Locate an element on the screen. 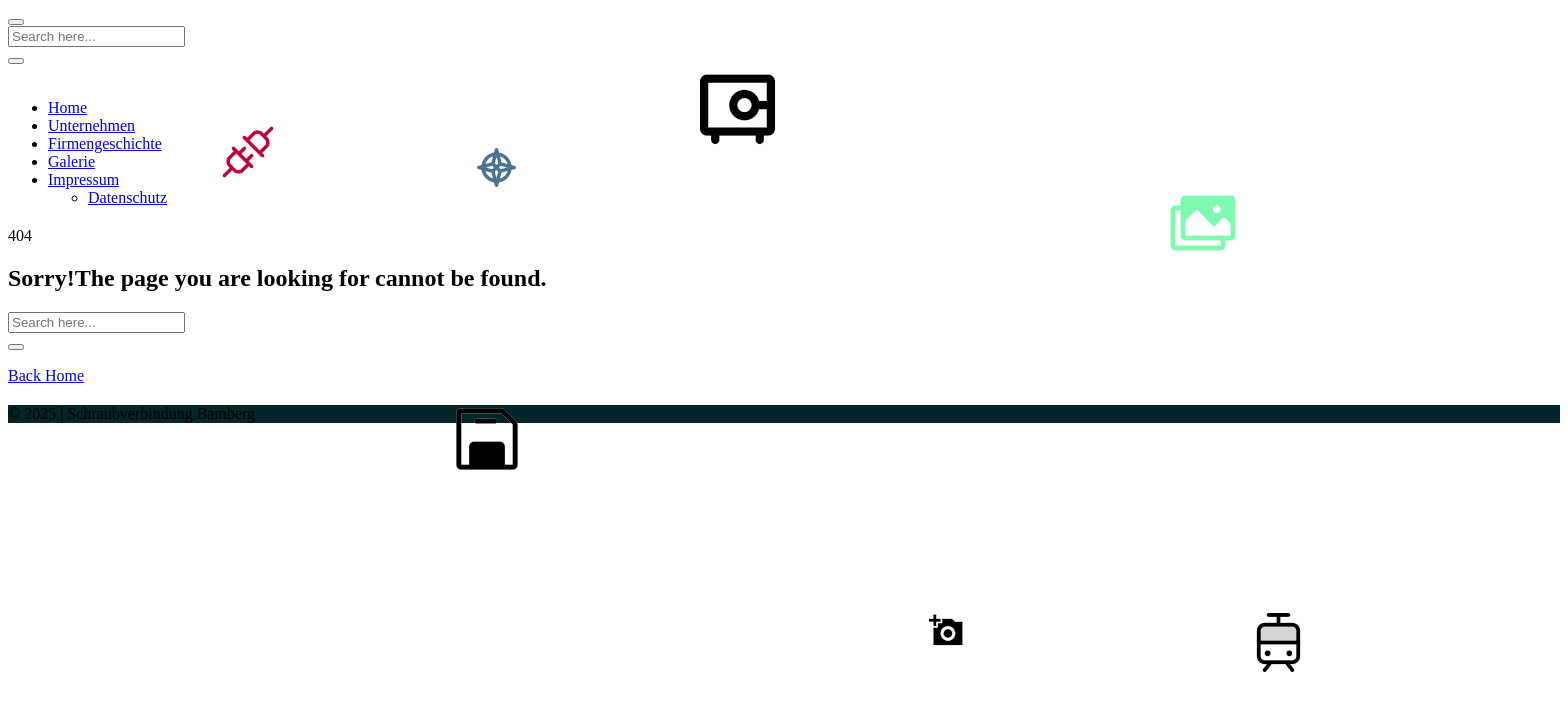 The height and width of the screenshot is (720, 1568). view tram or streetcar routes is located at coordinates (1278, 642).